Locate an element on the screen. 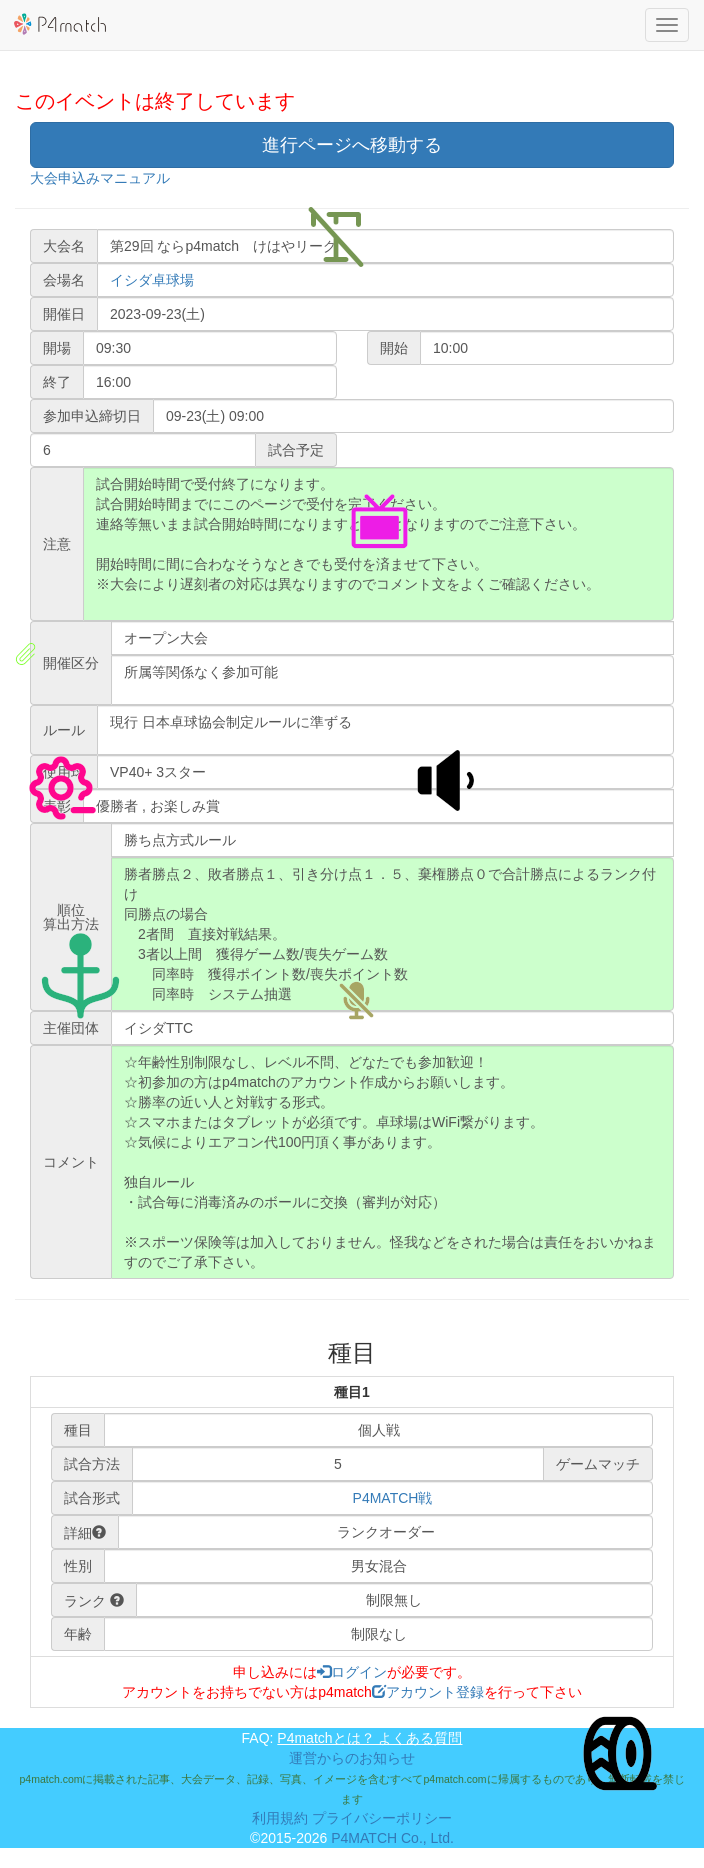 This screenshot has width=704, height=1868. adjust volume to low level is located at coordinates (450, 780).